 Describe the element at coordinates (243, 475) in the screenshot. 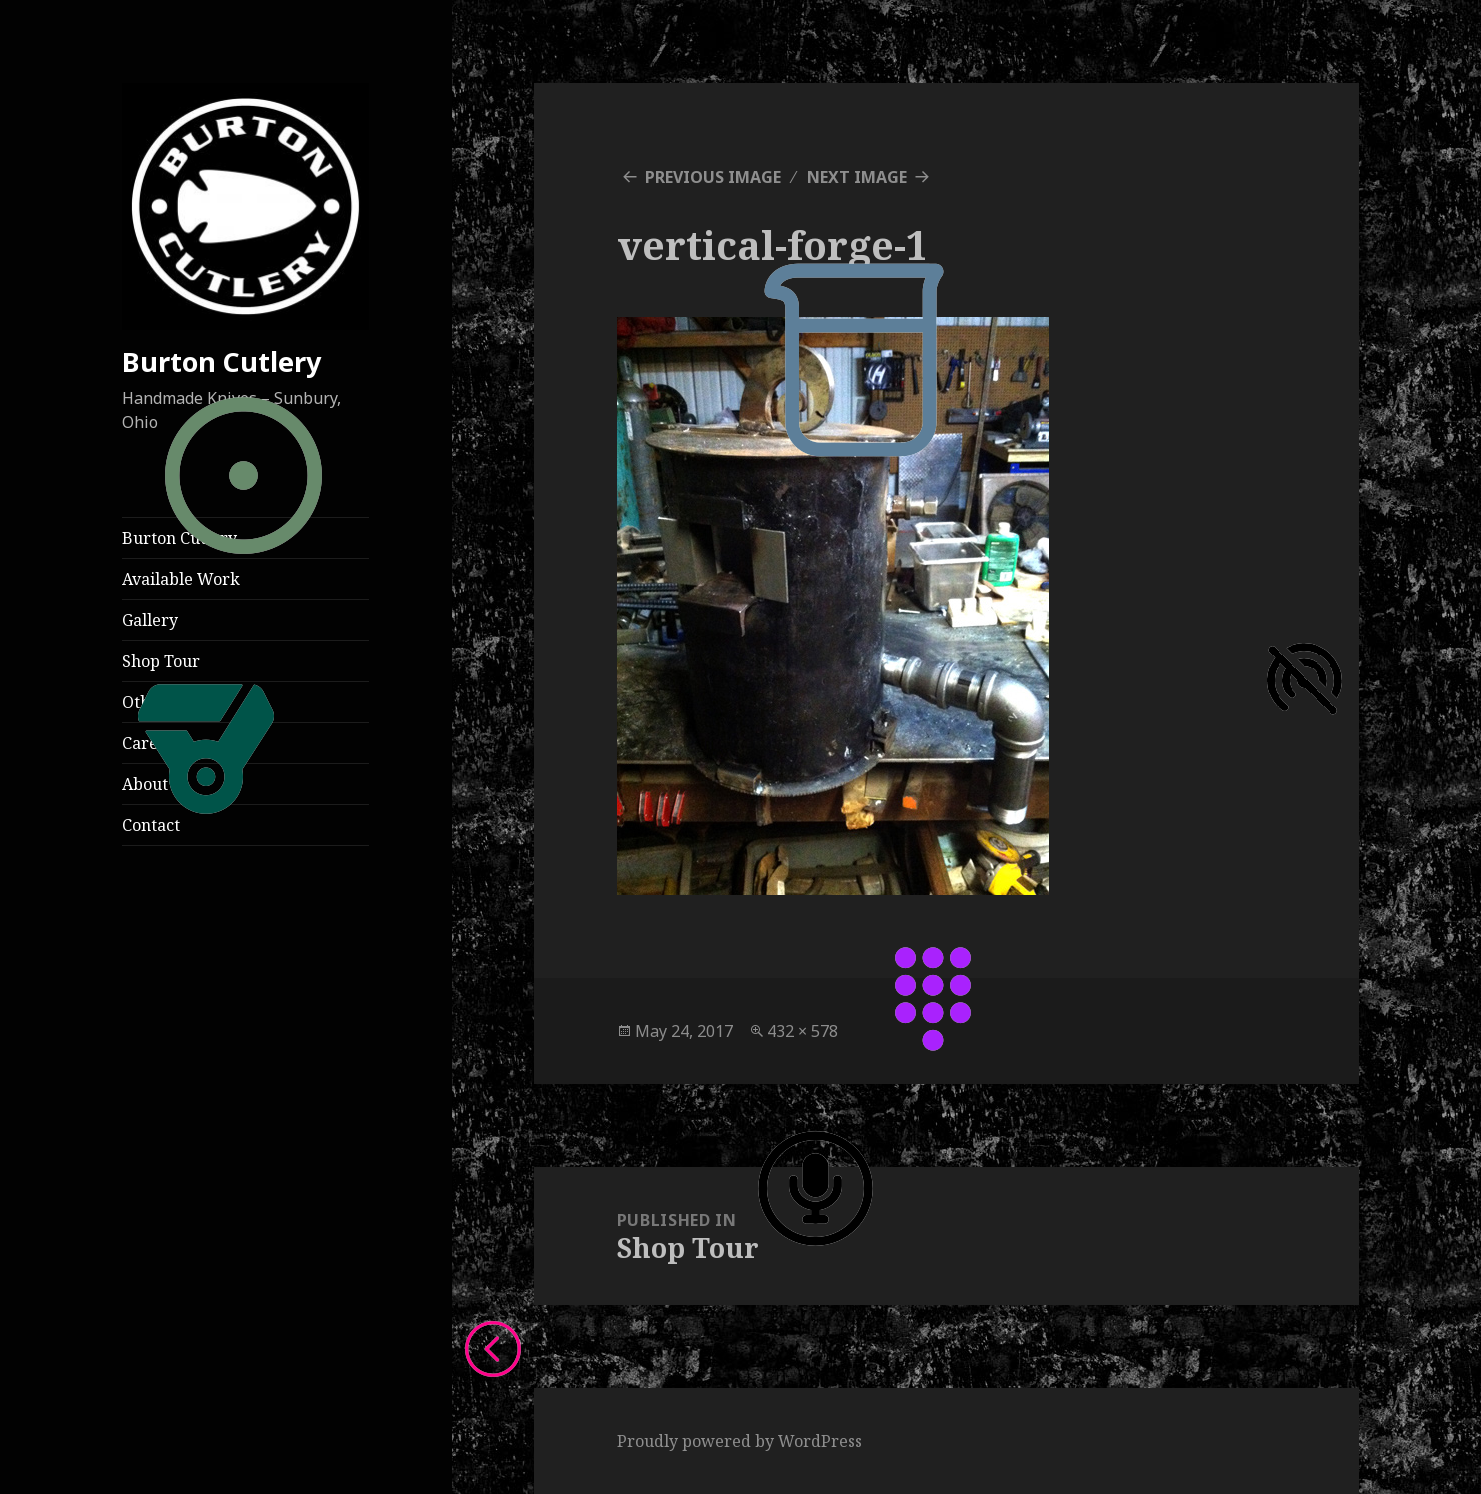

I see `select this option from a list` at that location.